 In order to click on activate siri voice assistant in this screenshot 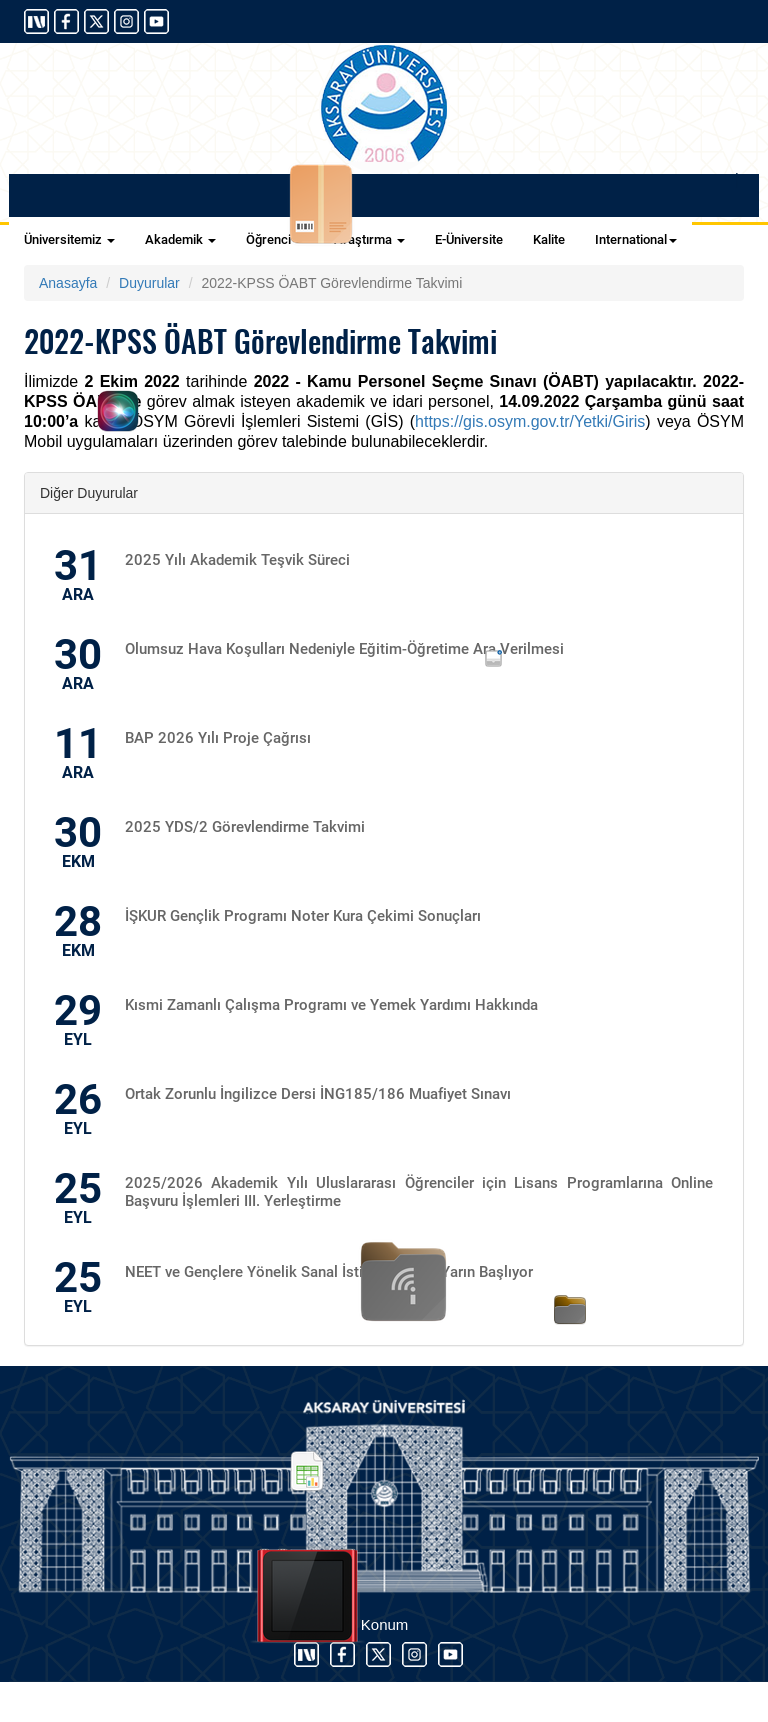, I will do `click(118, 411)`.